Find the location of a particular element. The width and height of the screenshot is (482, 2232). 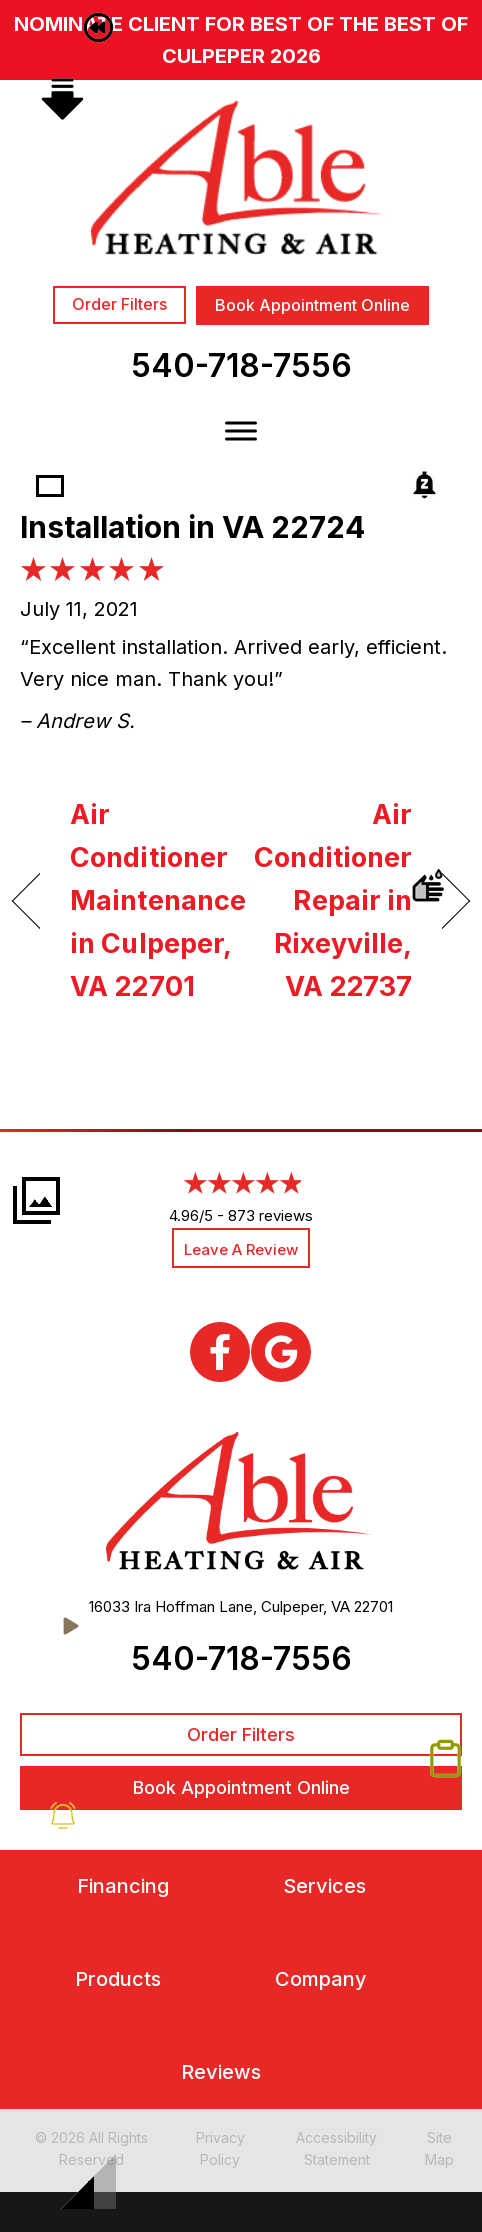

view or apply image filters is located at coordinates (36, 1200).